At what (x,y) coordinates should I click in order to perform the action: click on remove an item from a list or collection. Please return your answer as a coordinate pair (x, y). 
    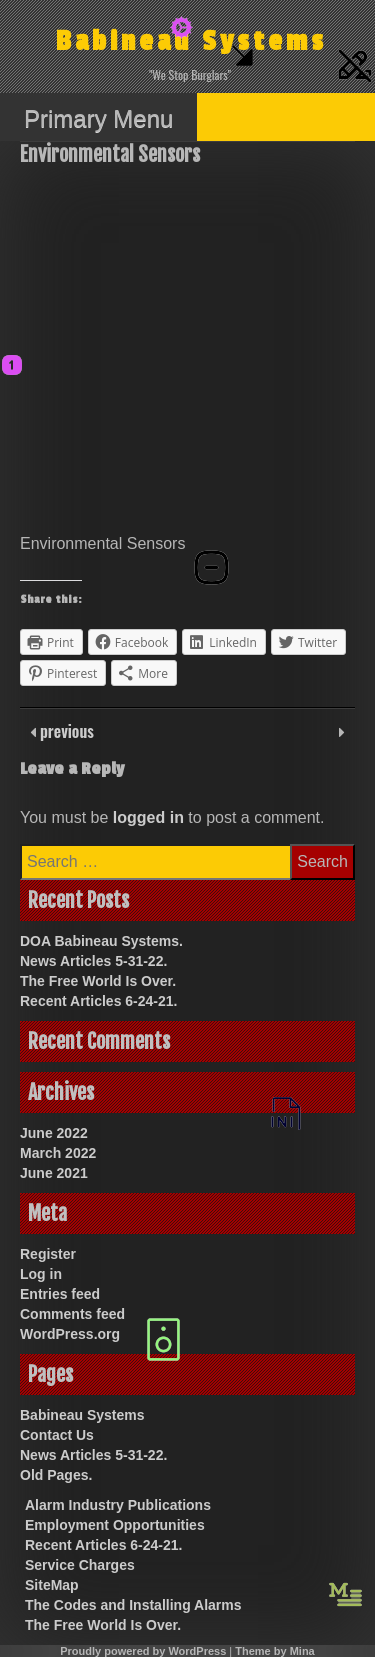
    Looking at the image, I should click on (211, 567).